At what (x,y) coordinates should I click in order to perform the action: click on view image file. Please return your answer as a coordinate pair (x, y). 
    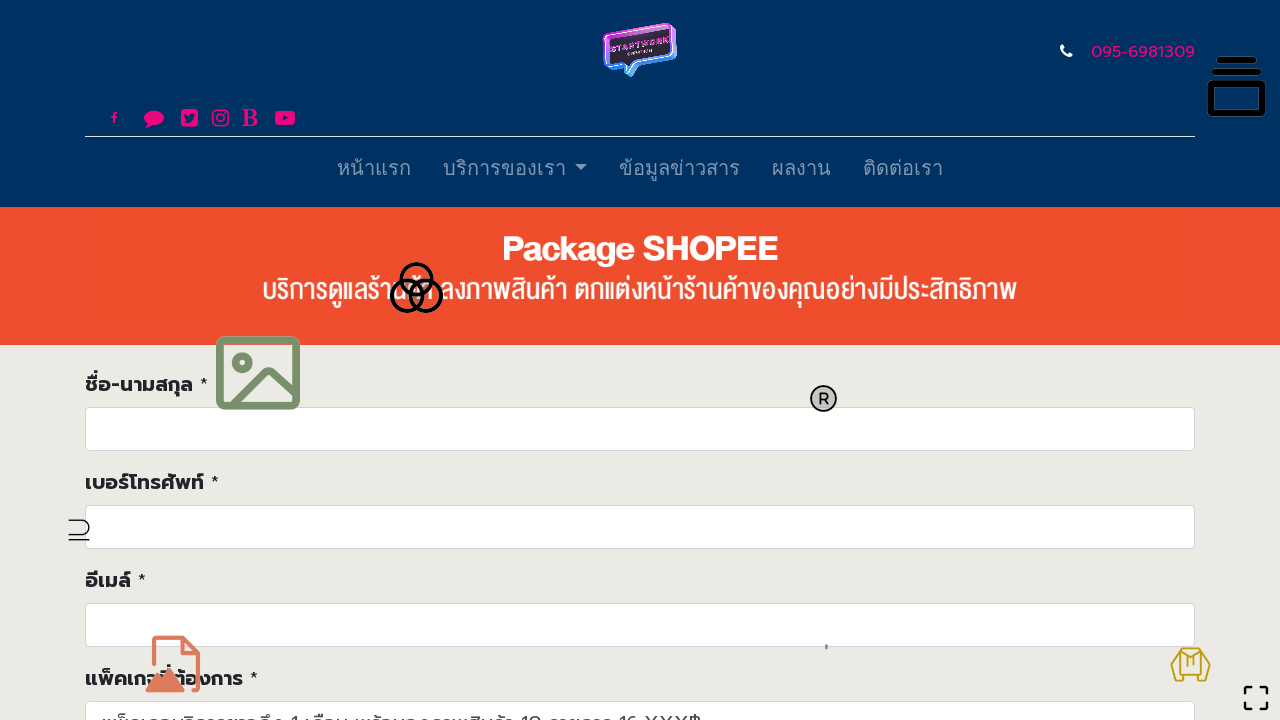
    Looking at the image, I should click on (176, 664).